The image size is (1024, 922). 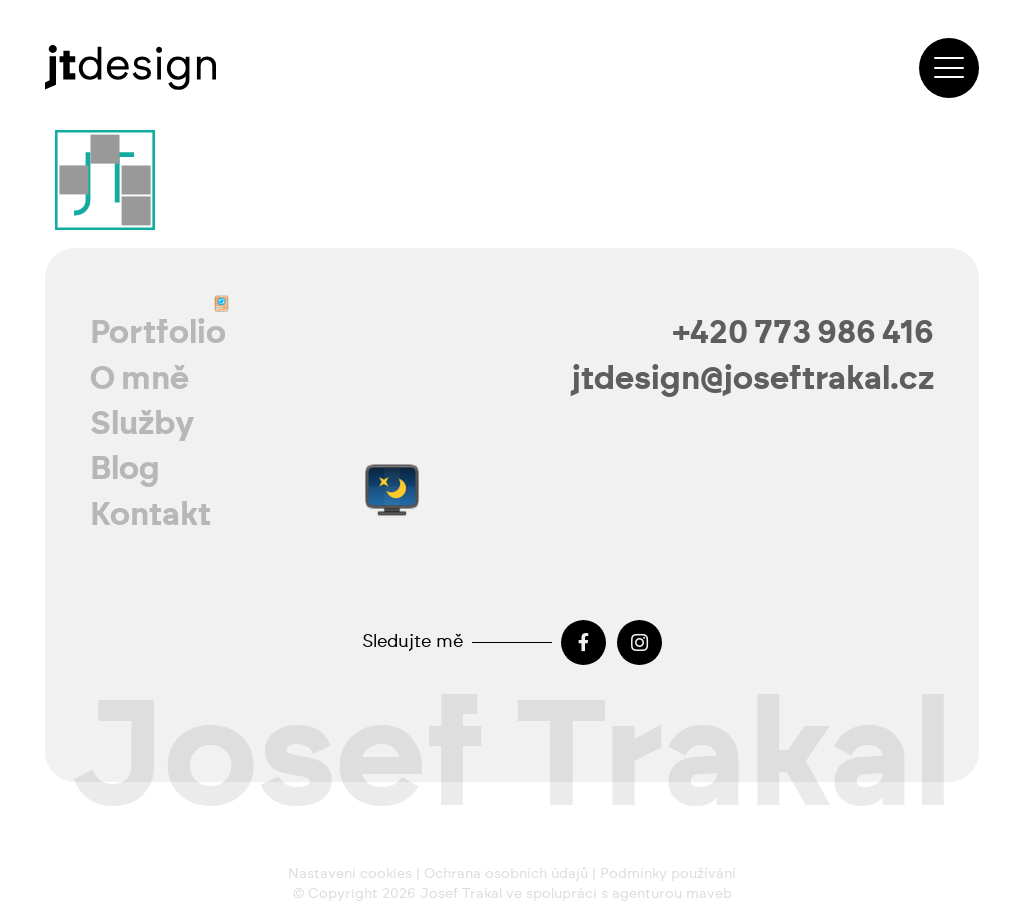 I want to click on access screensaver settings, so click(x=392, y=490).